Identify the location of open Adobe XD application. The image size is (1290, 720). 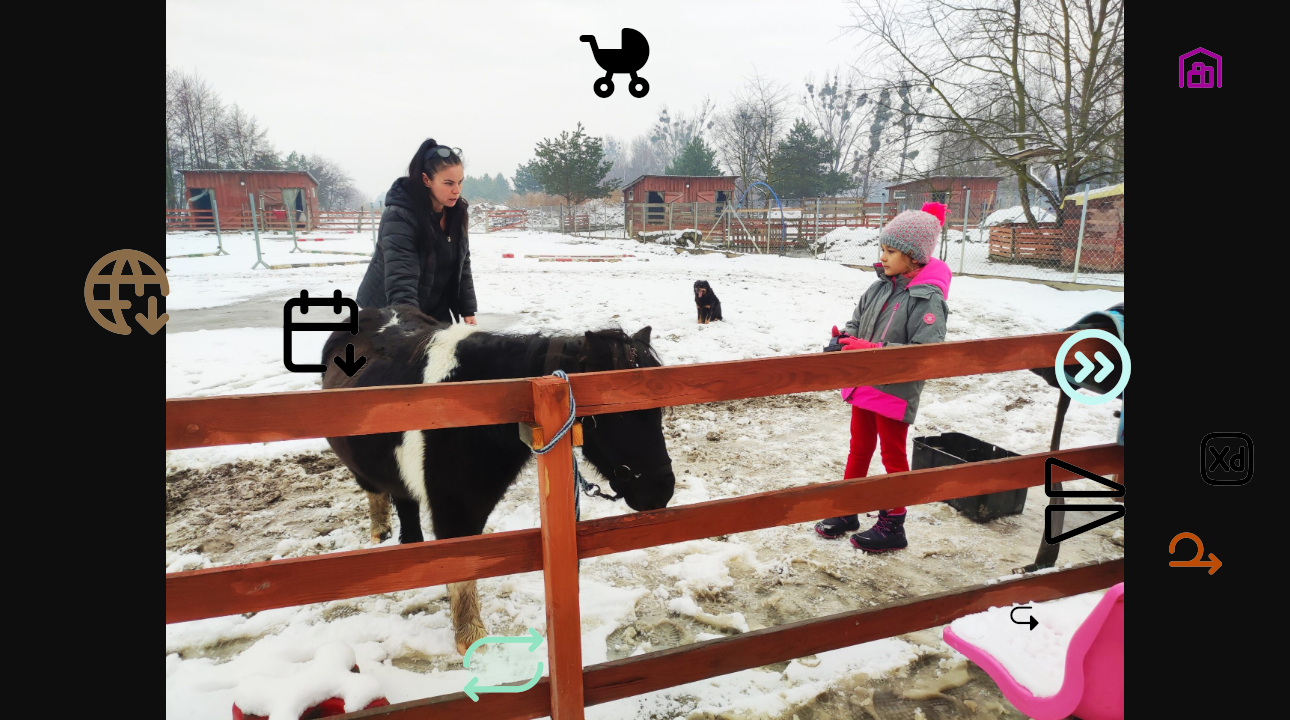
(1227, 459).